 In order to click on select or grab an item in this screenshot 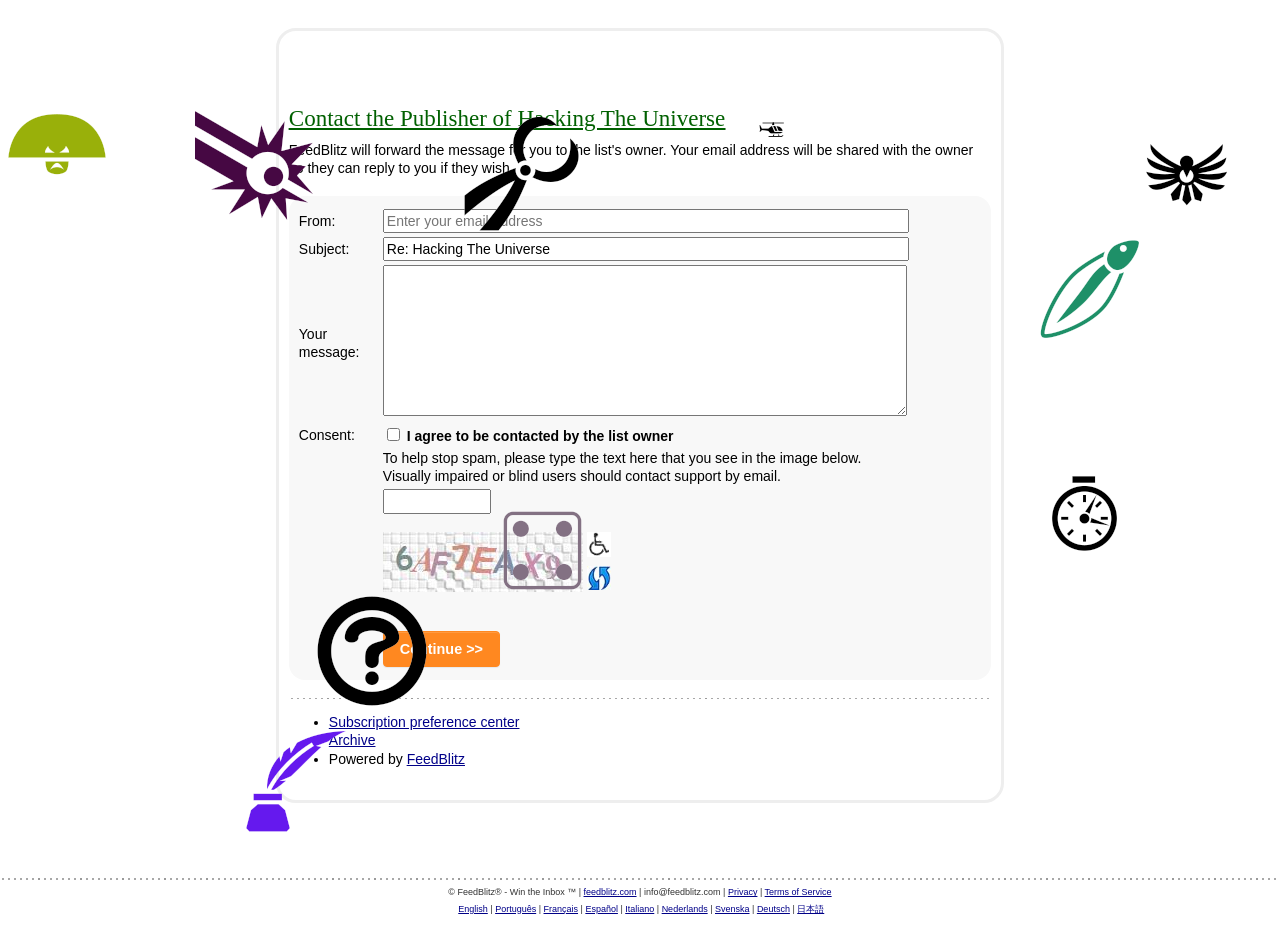, I will do `click(521, 173)`.